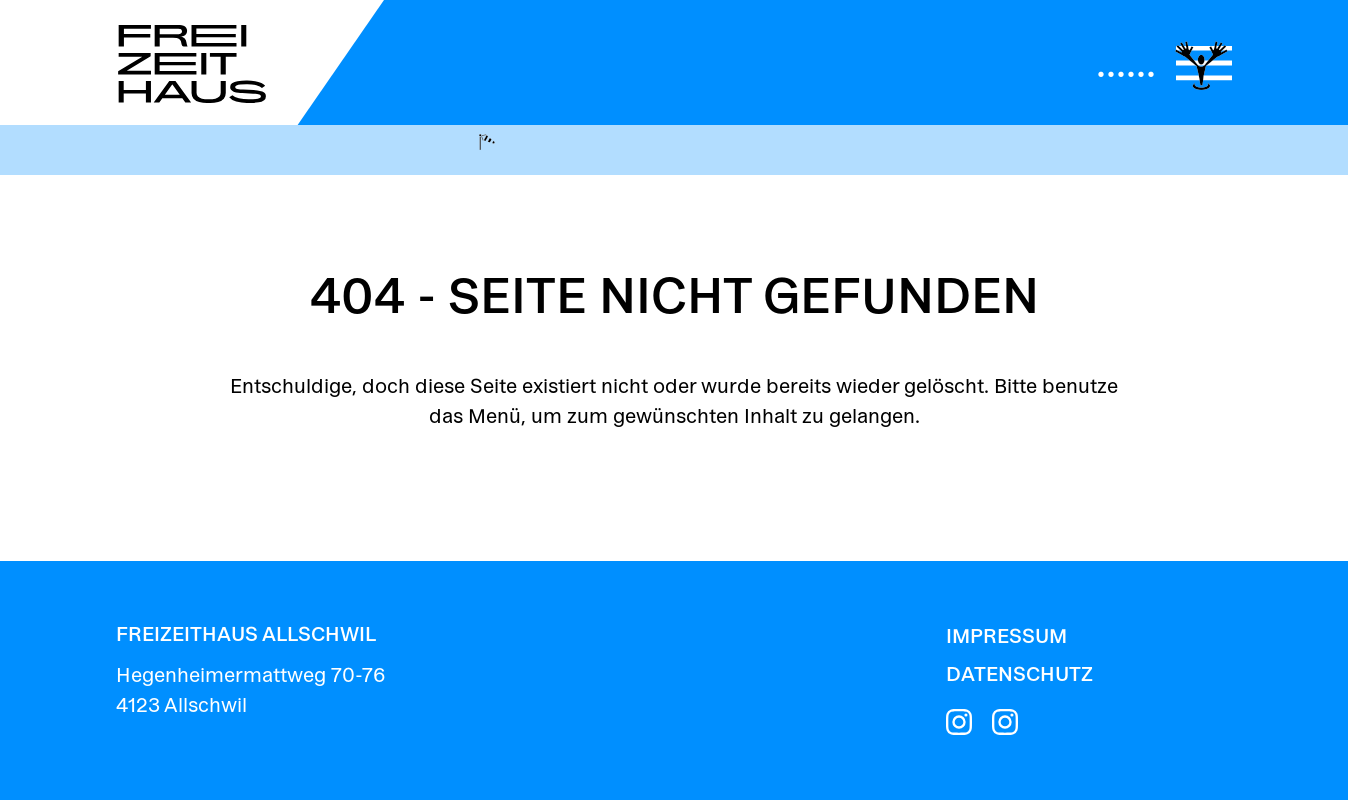  Describe the element at coordinates (1201, 64) in the screenshot. I see `indicates a trap or hazard in gameplay` at that location.